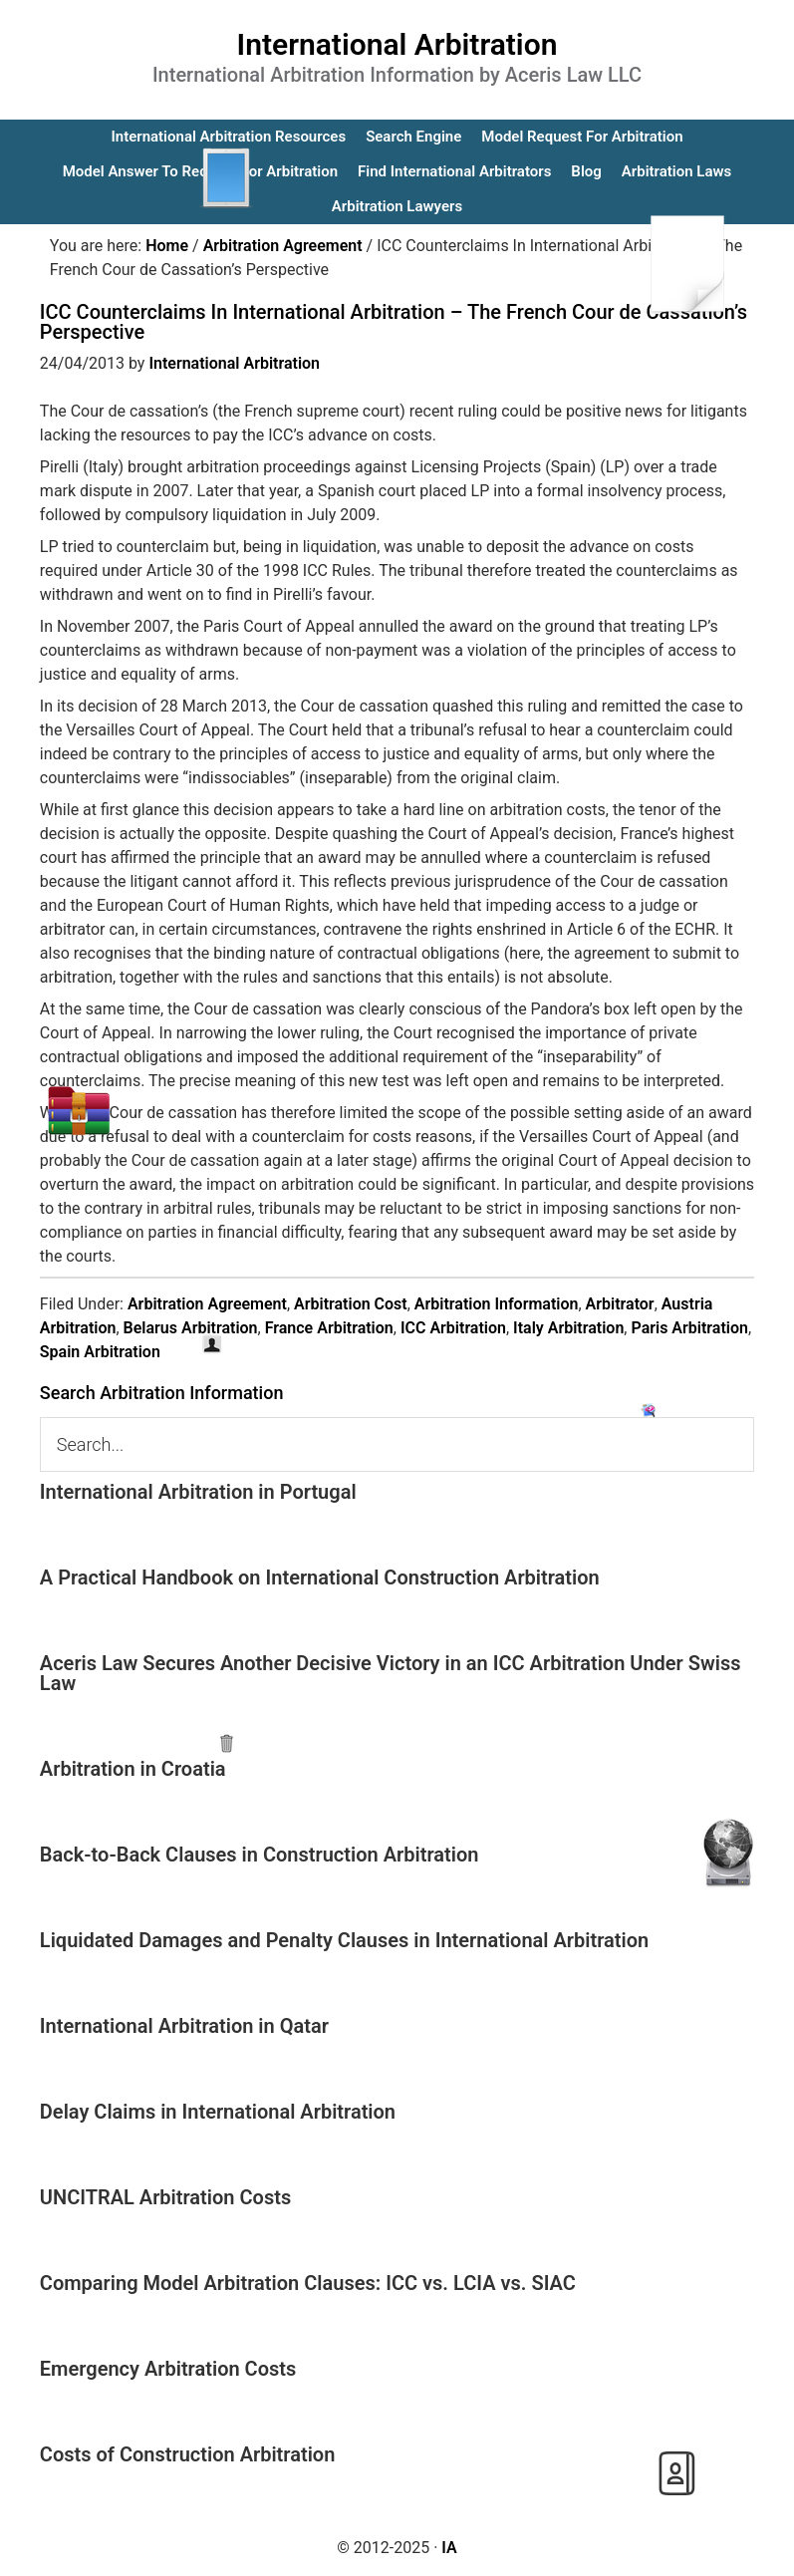 This screenshot has width=794, height=2576. I want to click on indicates a connected iPad device, so click(226, 177).